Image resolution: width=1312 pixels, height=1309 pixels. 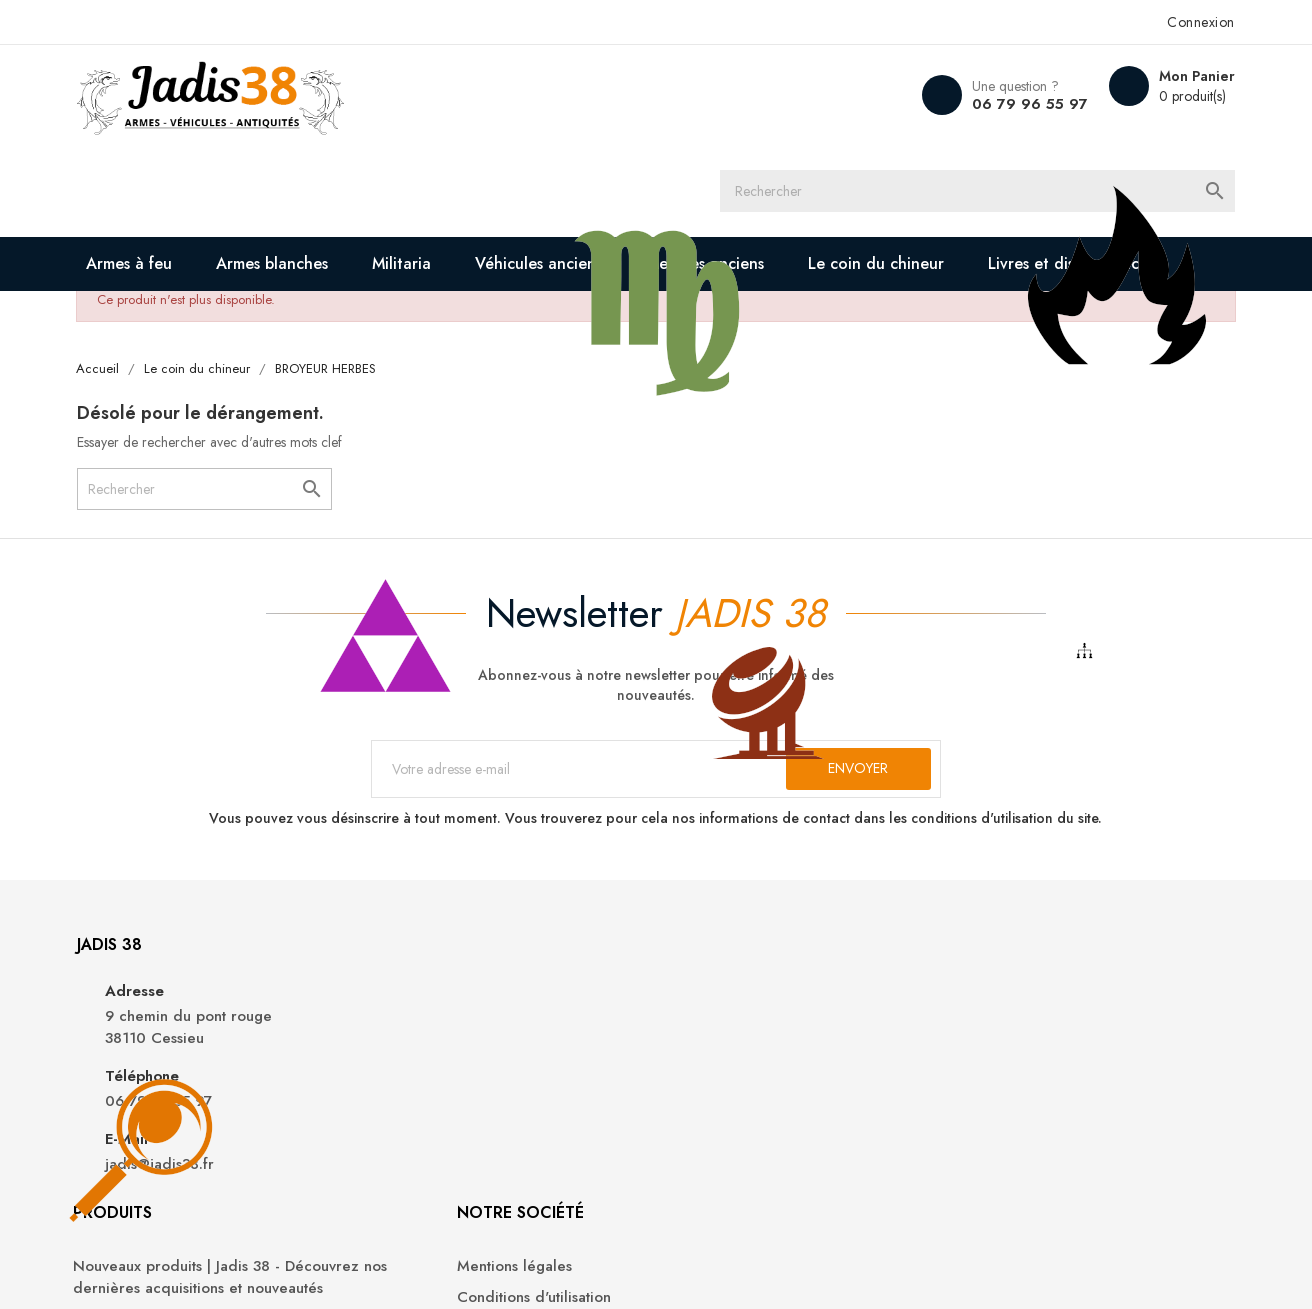 What do you see at coordinates (768, 703) in the screenshot?
I see `satellite dish or radar antenna icon` at bounding box center [768, 703].